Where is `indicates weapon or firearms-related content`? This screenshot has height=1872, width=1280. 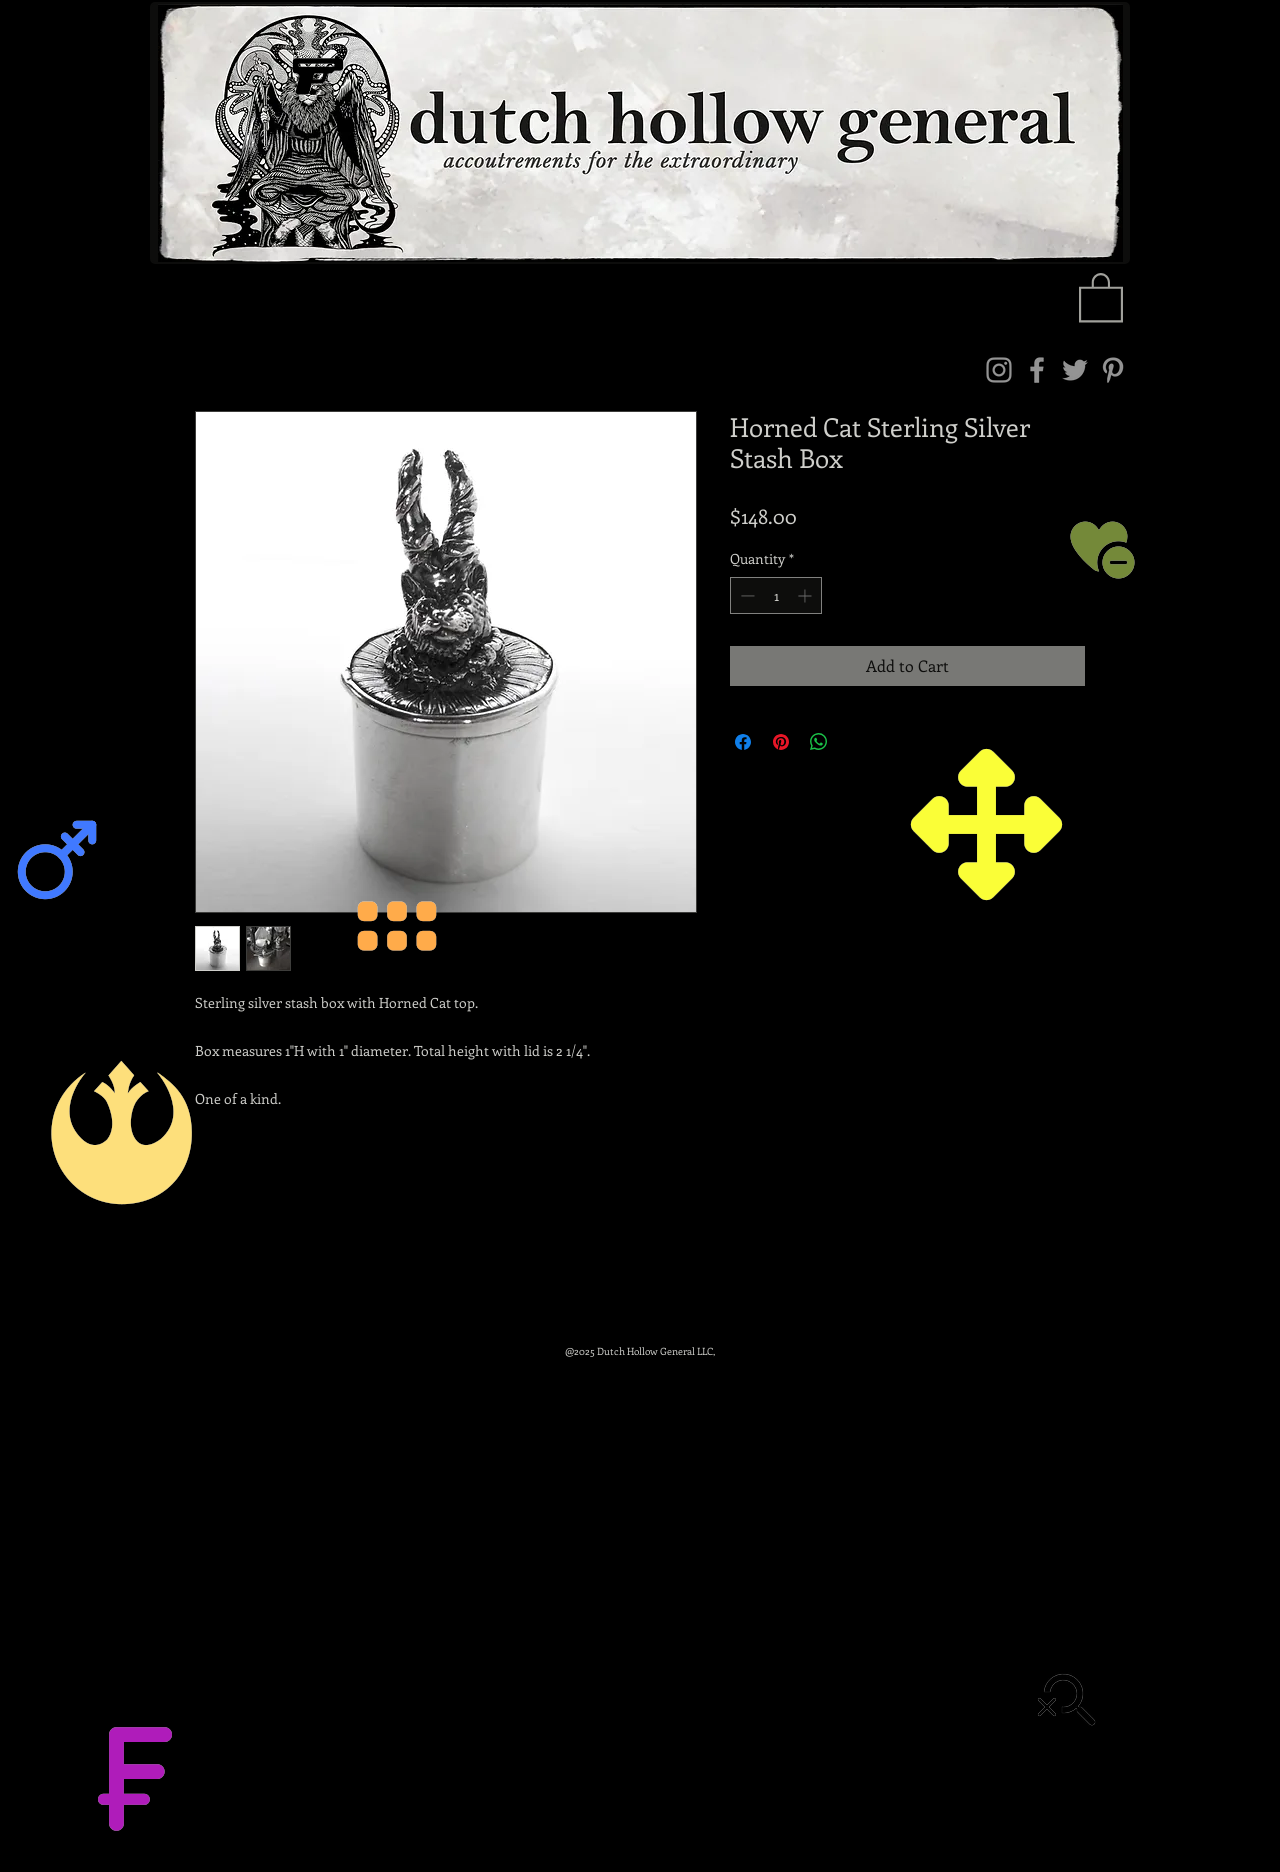
indicates weapon or firearms-related content is located at coordinates (318, 75).